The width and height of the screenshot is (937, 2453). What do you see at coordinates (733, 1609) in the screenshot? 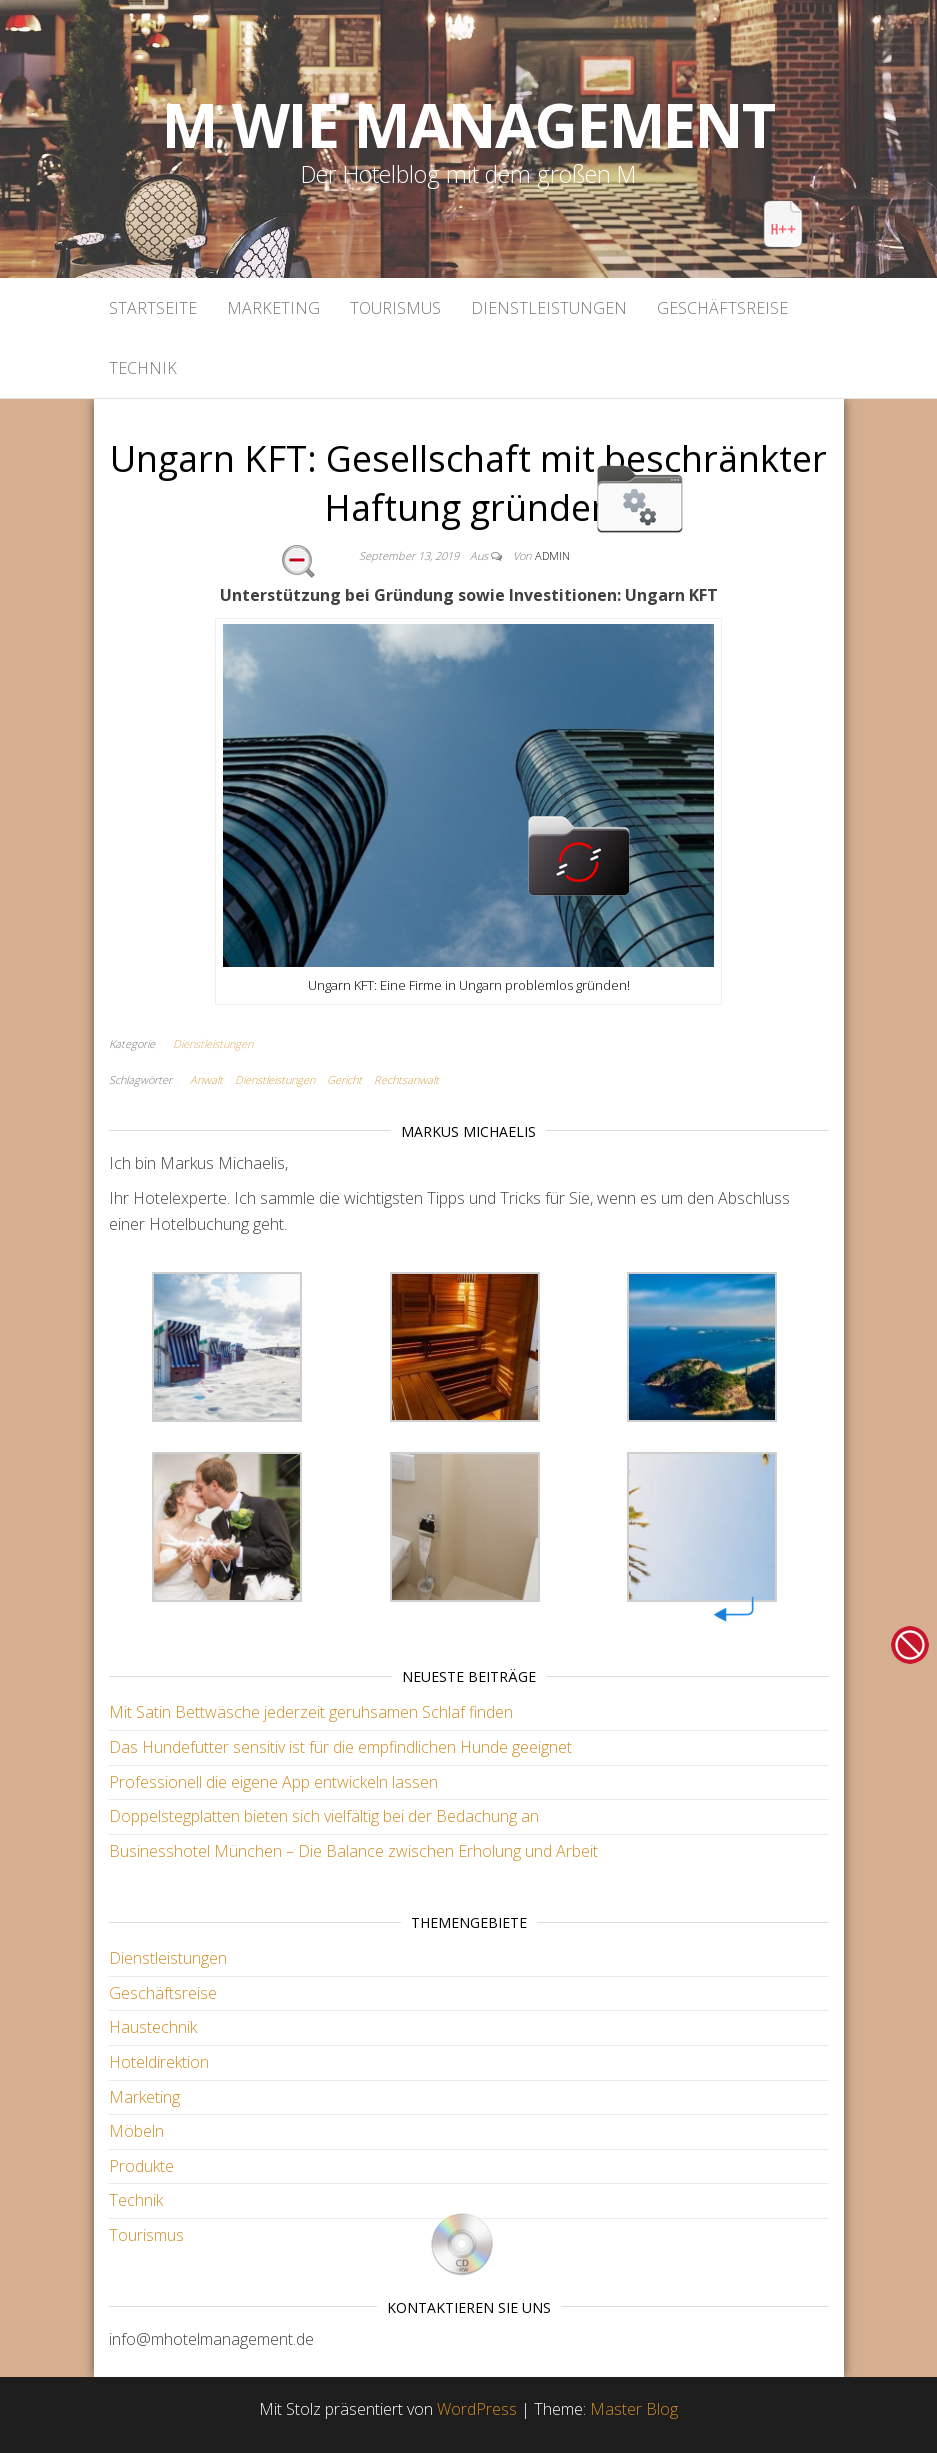
I see `reply to an email message` at bounding box center [733, 1609].